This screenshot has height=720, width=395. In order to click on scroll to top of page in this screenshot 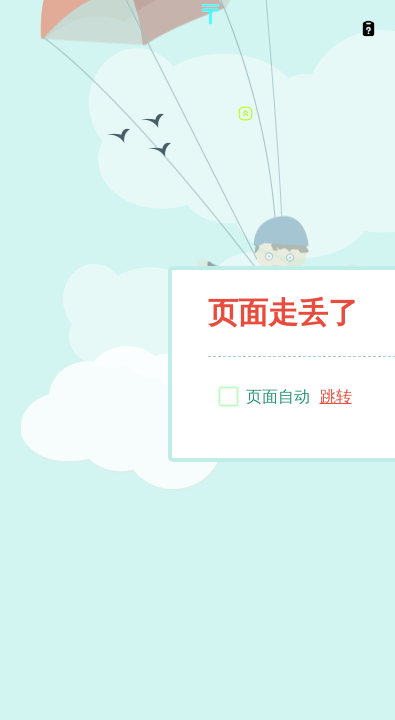, I will do `click(245, 113)`.